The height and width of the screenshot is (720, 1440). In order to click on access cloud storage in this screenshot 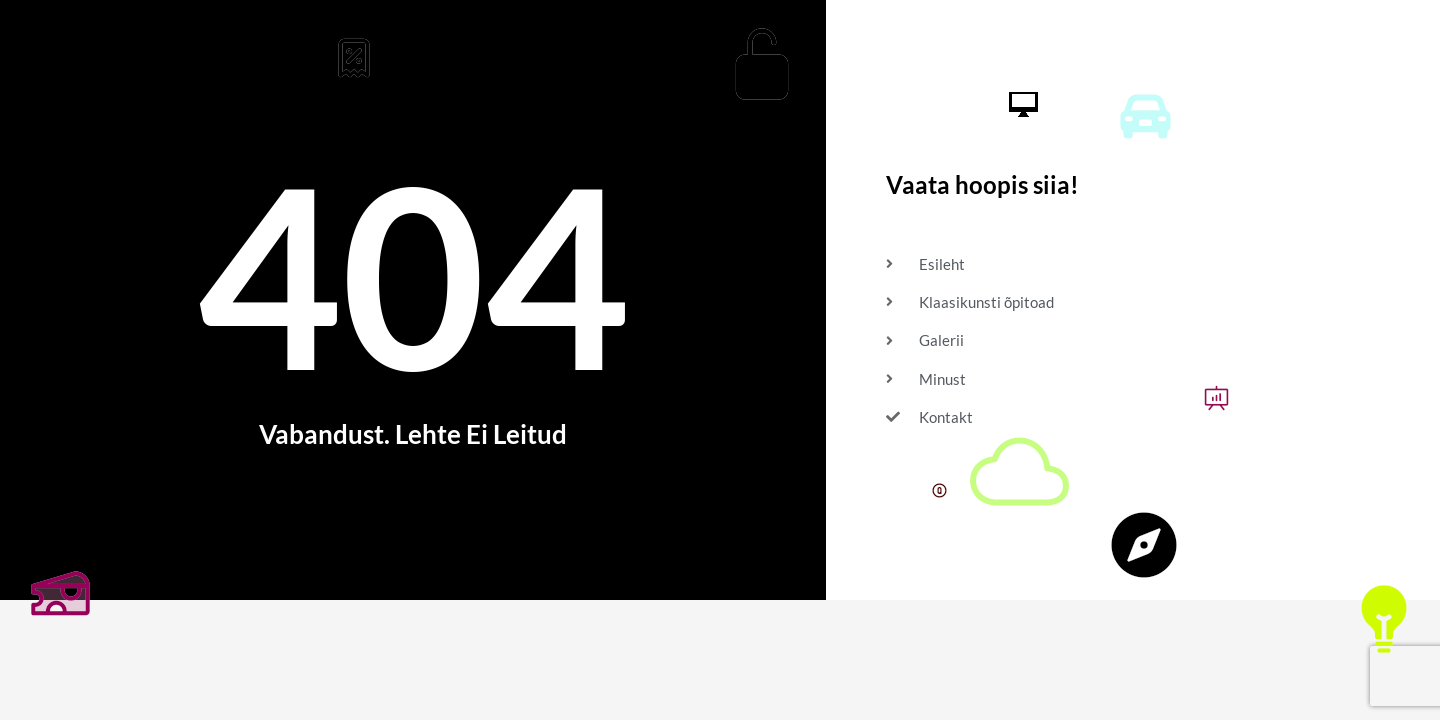, I will do `click(1019, 471)`.